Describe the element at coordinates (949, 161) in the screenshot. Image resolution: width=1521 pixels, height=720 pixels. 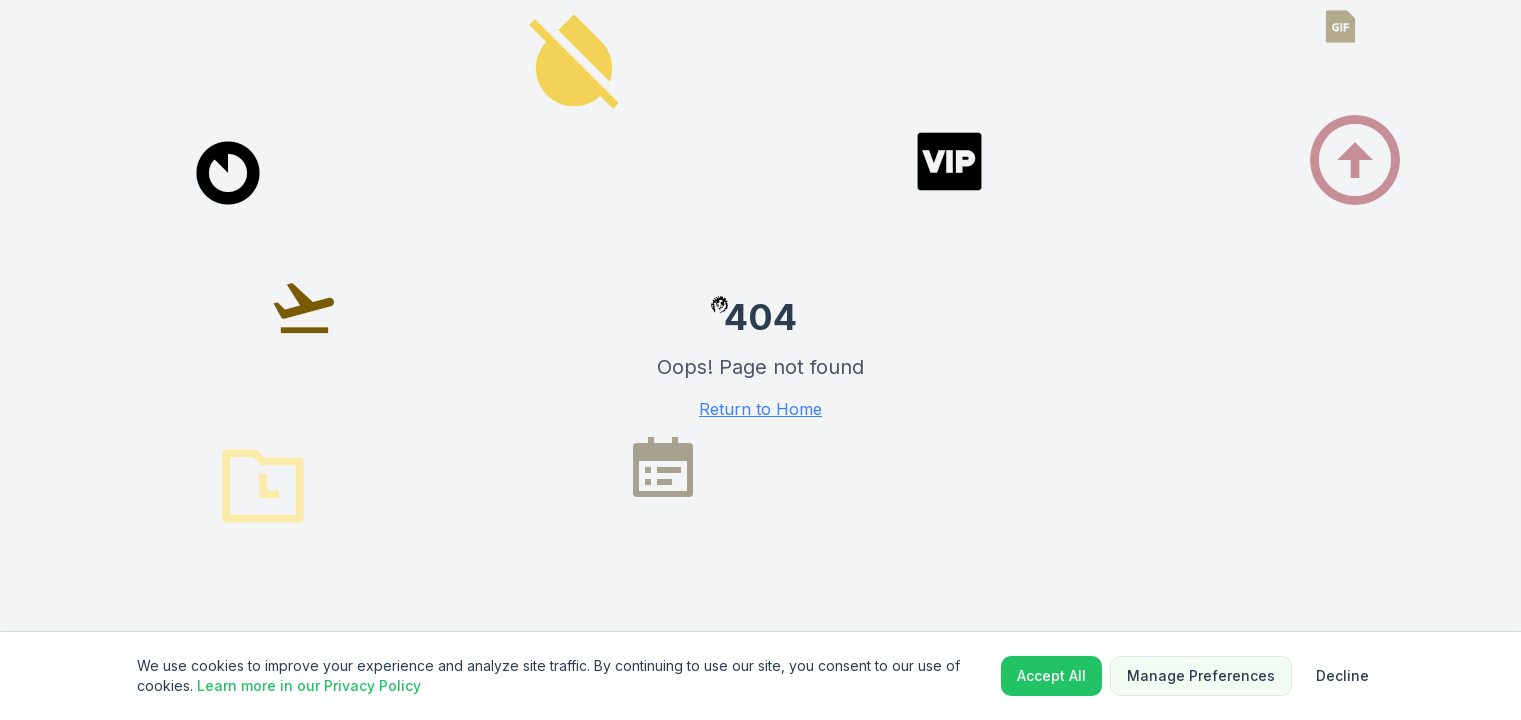
I see `indicates VIP or premium membership status` at that location.